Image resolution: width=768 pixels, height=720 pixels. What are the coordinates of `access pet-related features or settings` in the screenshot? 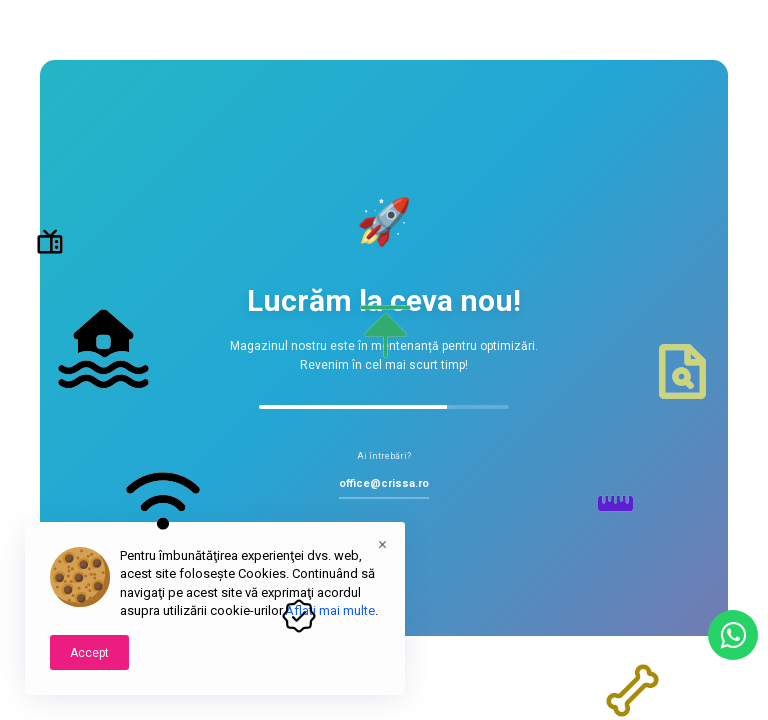 It's located at (632, 690).